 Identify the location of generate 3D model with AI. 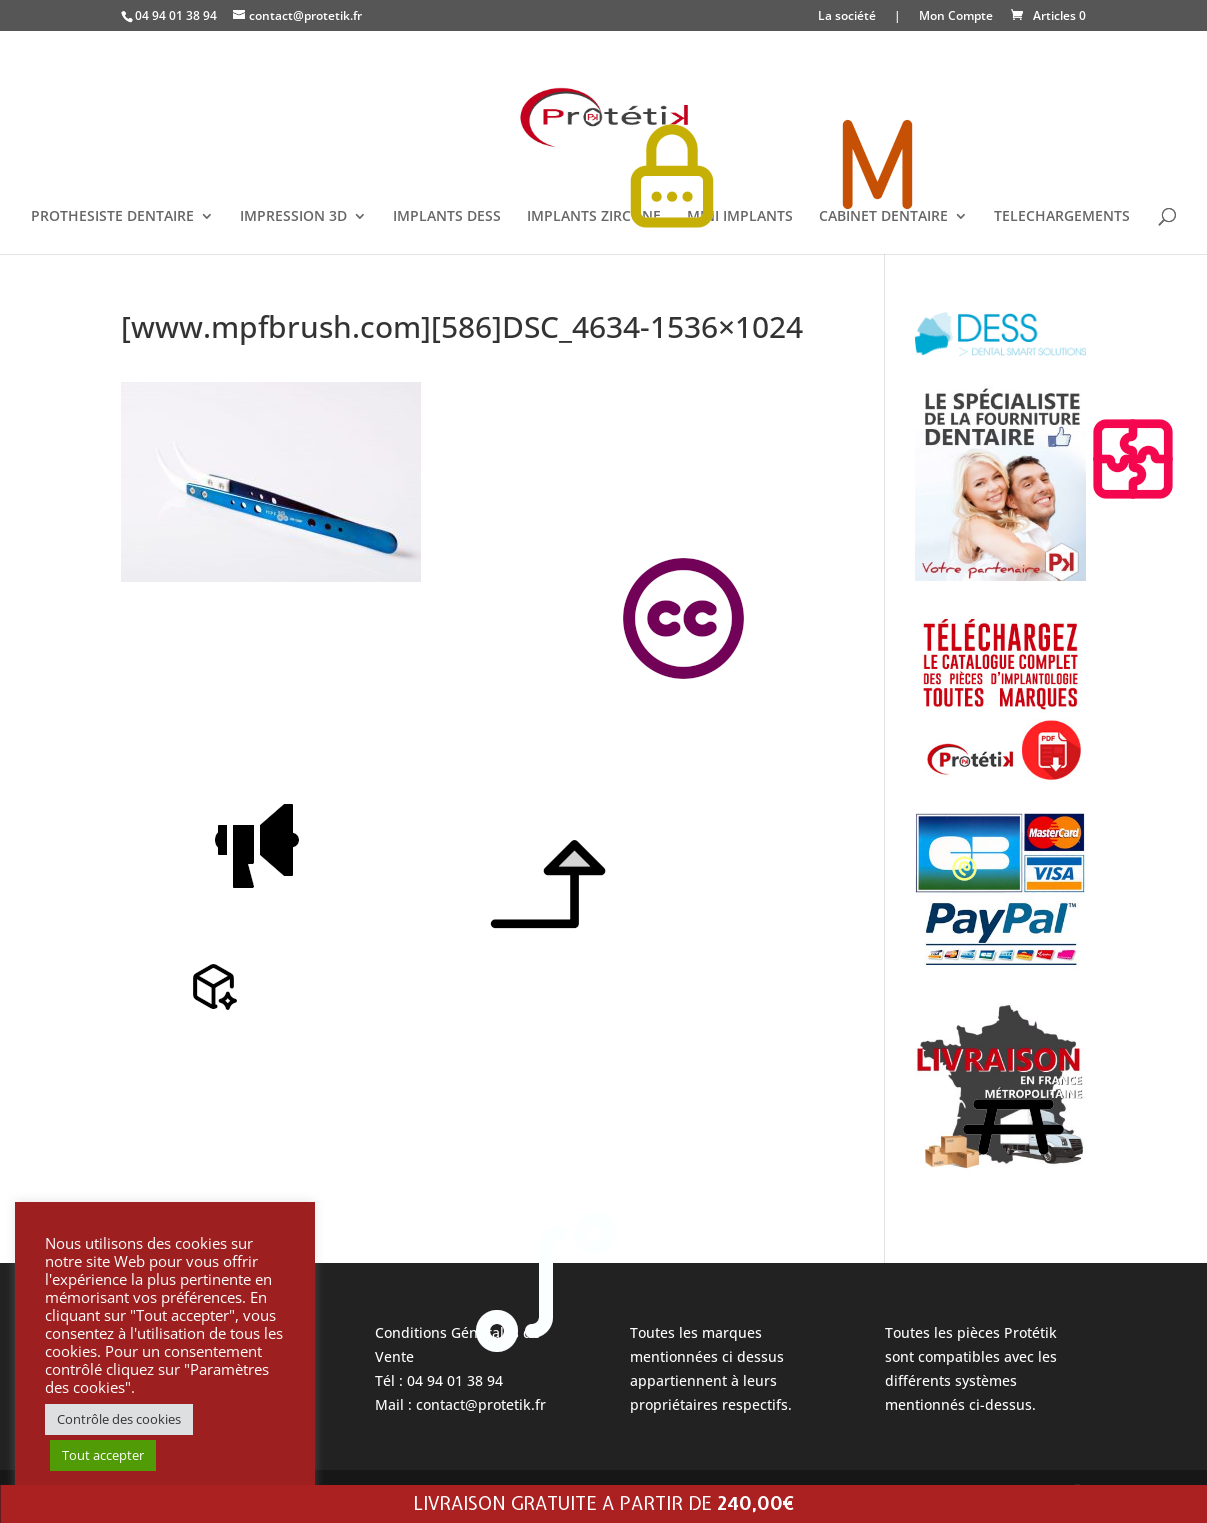
(213, 986).